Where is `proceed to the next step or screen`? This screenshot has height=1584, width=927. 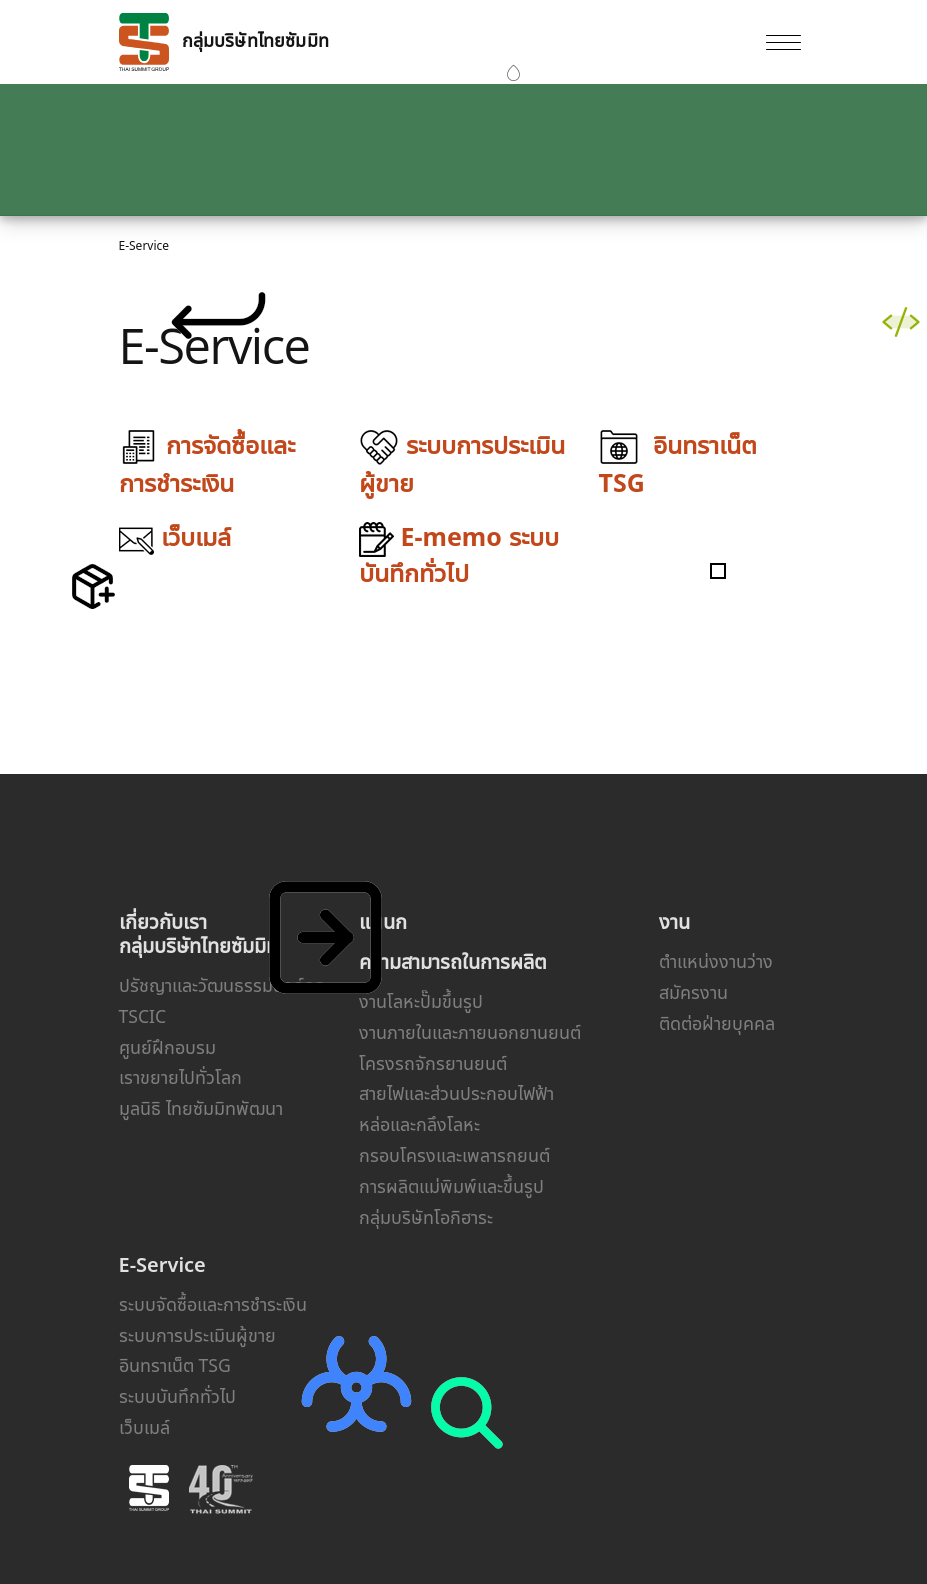 proceed to the next step or screen is located at coordinates (325, 937).